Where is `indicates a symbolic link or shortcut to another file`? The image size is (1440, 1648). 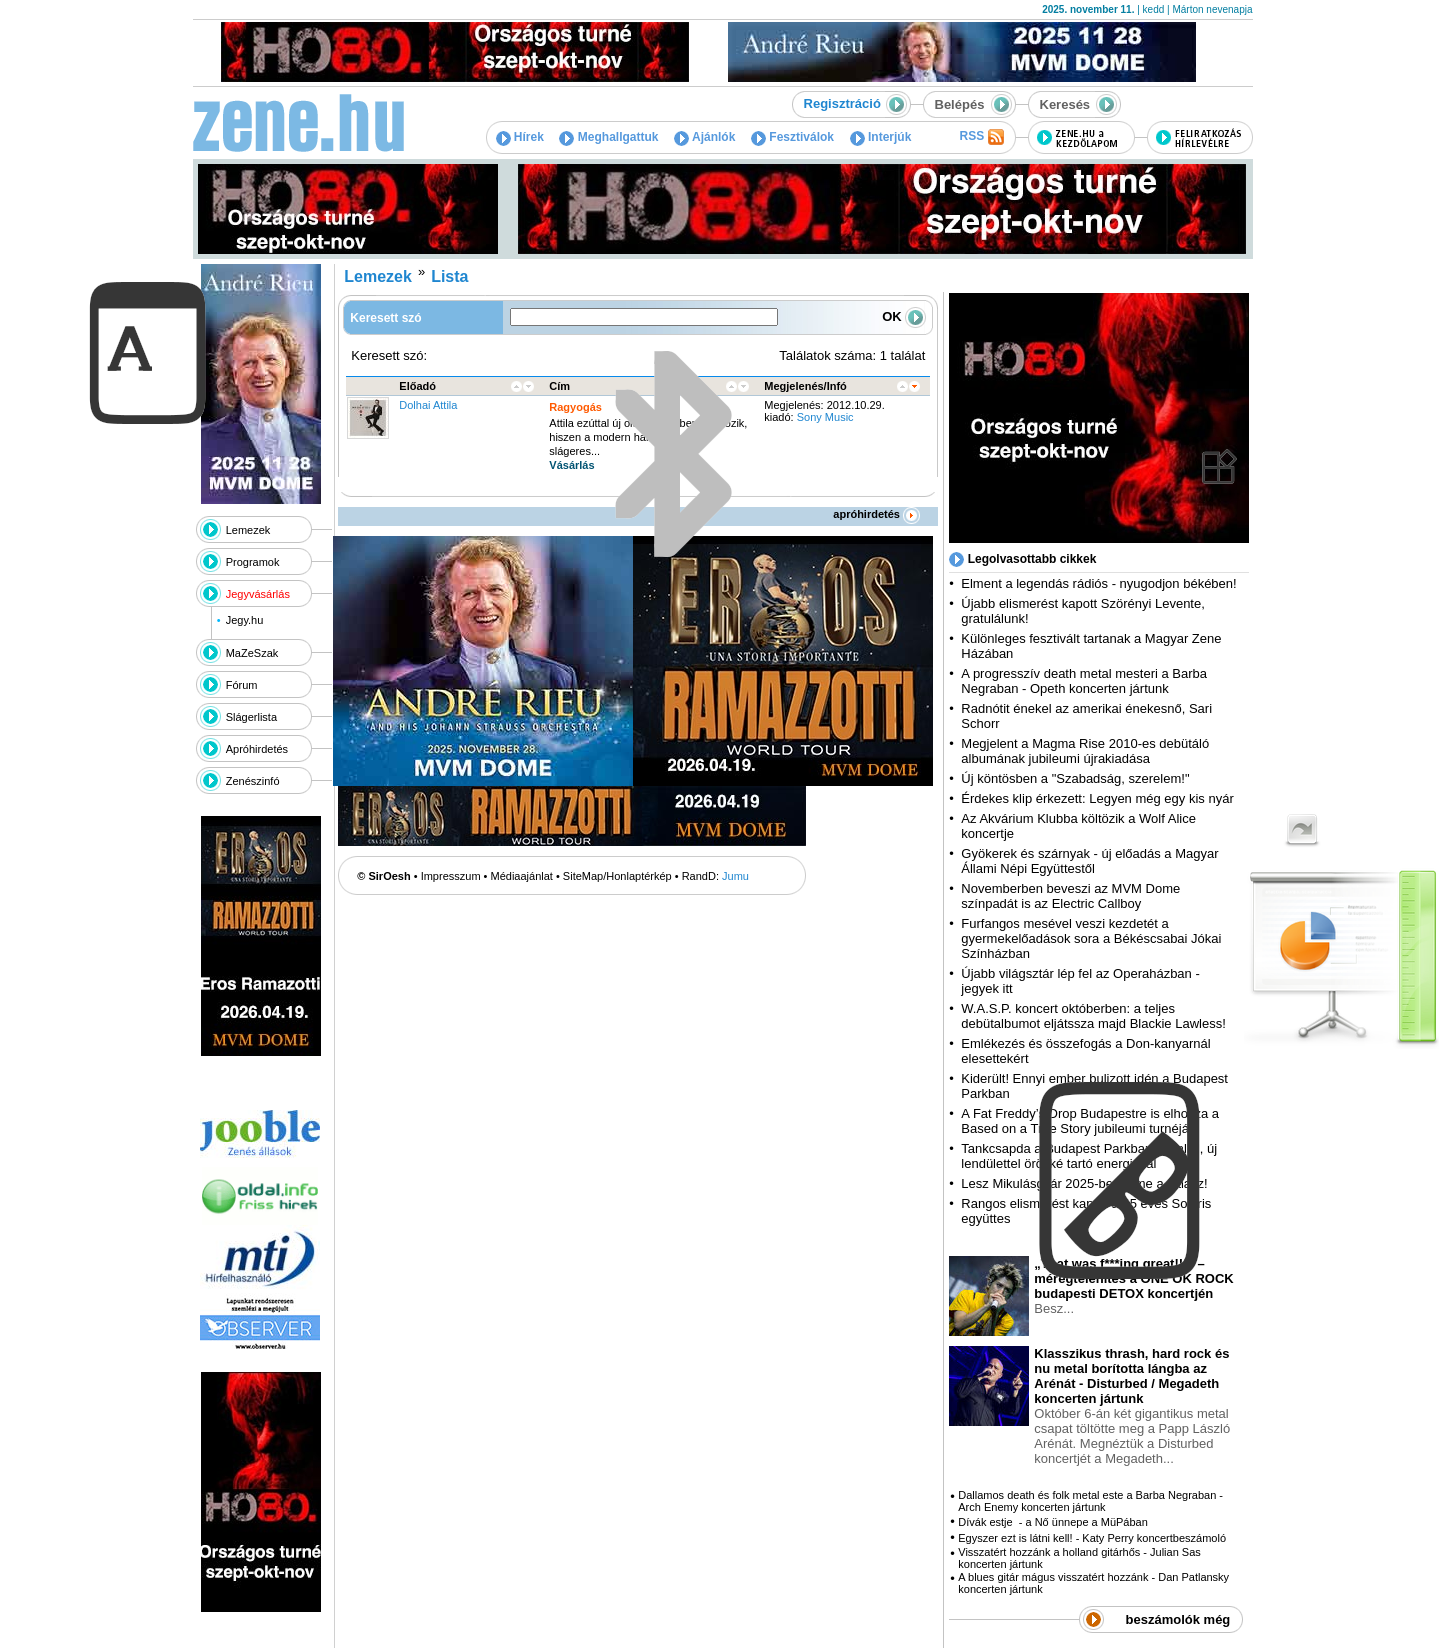 indicates a symbolic link or shortcut to another file is located at coordinates (1302, 830).